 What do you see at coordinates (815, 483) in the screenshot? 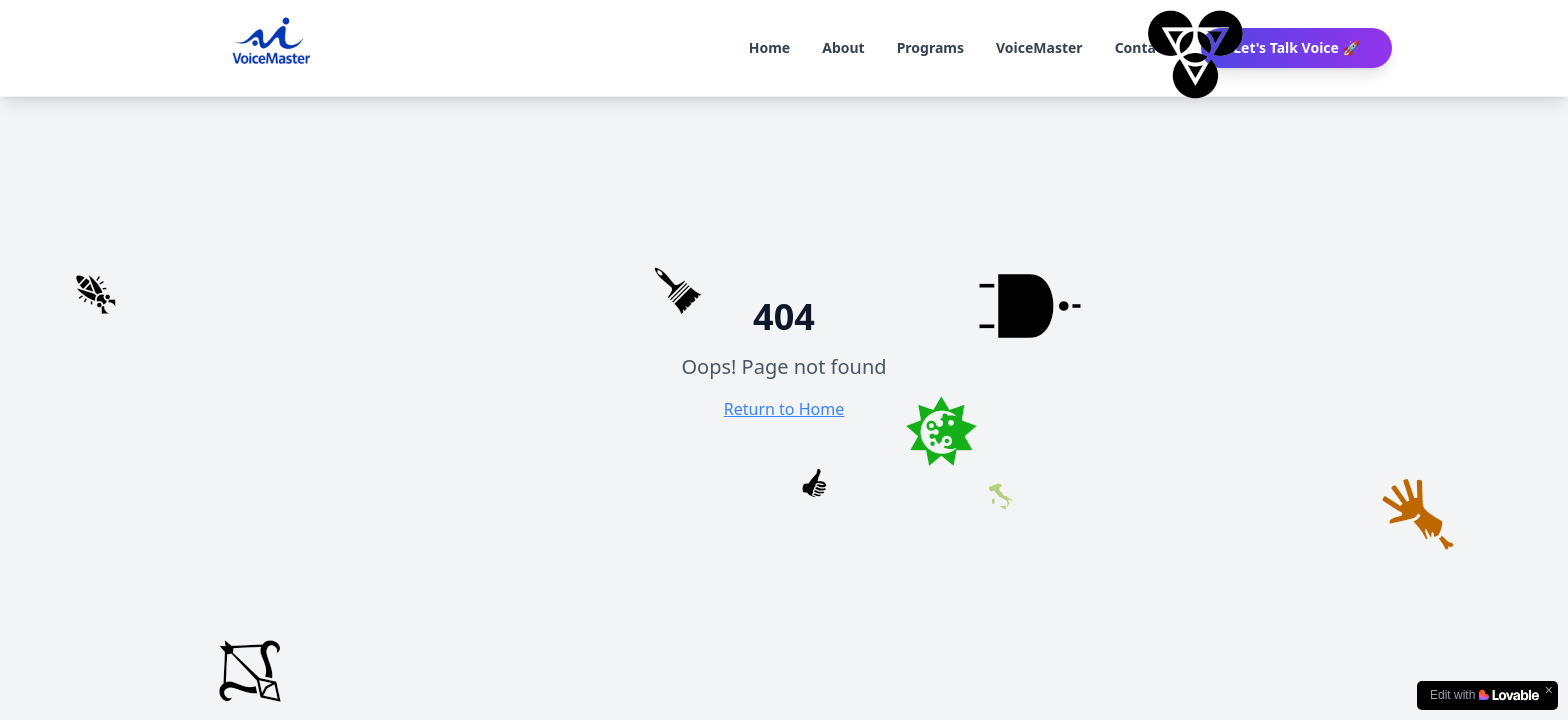
I see `like or upvote content` at bounding box center [815, 483].